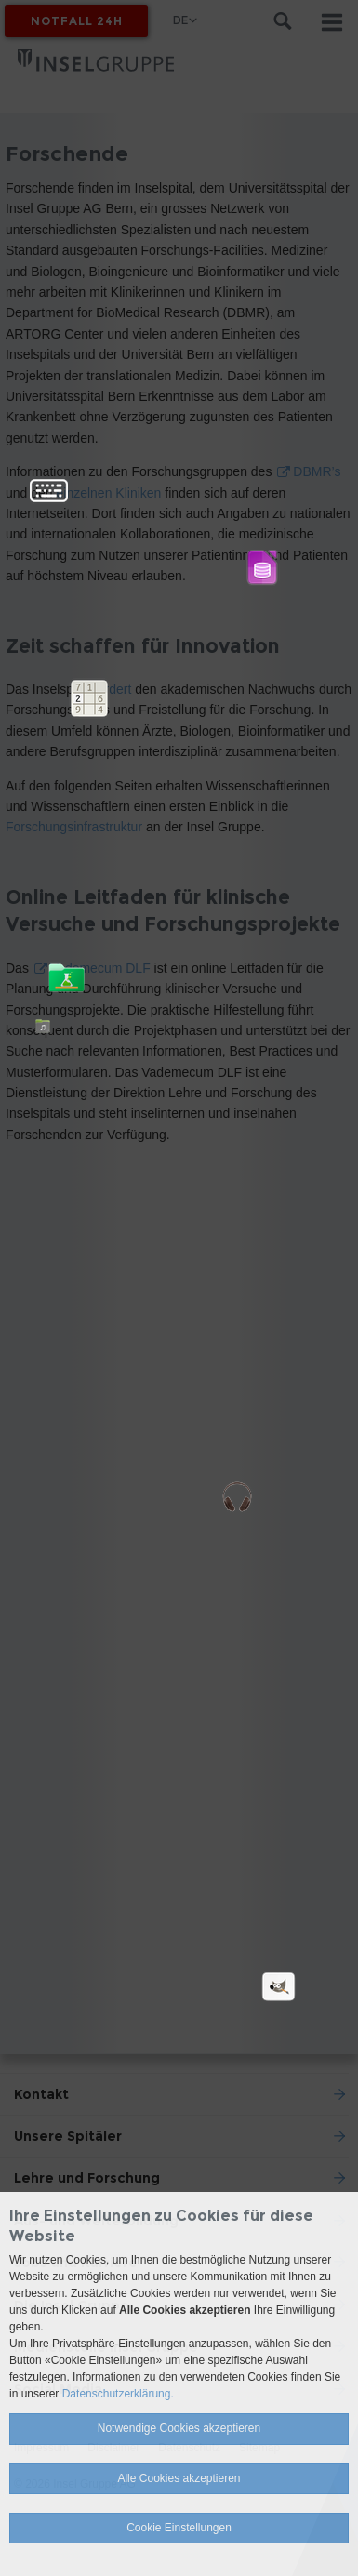 The width and height of the screenshot is (358, 2576). What do you see at coordinates (278, 1985) in the screenshot?
I see `open a GIMP project file` at bounding box center [278, 1985].